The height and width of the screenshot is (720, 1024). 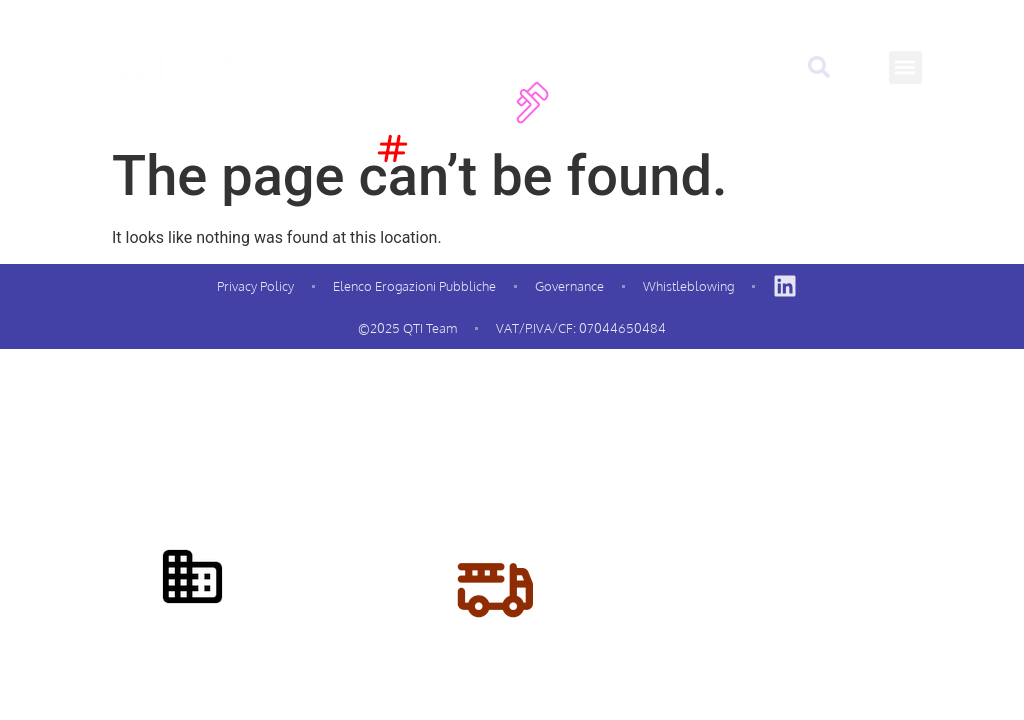 What do you see at coordinates (192, 576) in the screenshot?
I see `view organization or company details` at bounding box center [192, 576].